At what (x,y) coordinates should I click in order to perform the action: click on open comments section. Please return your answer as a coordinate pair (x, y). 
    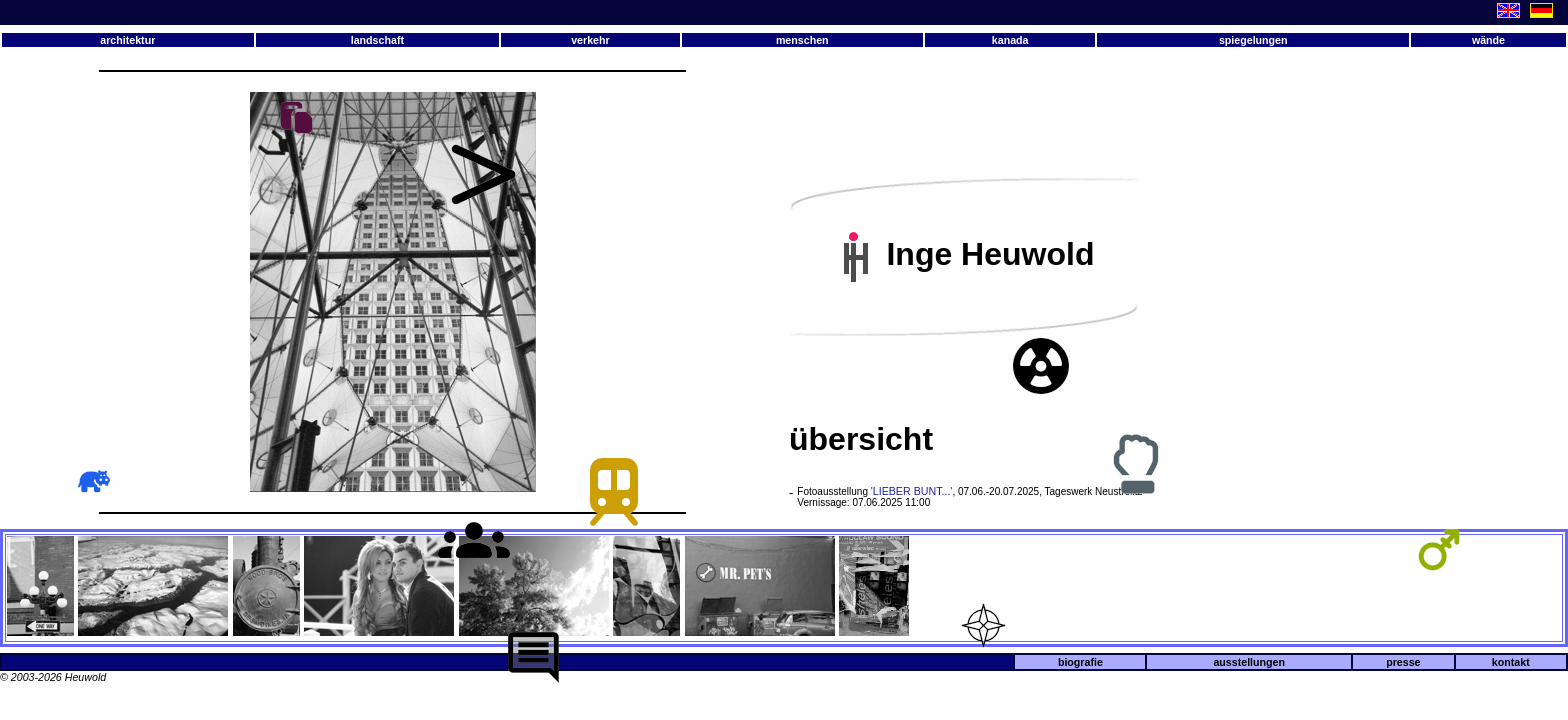
    Looking at the image, I should click on (533, 657).